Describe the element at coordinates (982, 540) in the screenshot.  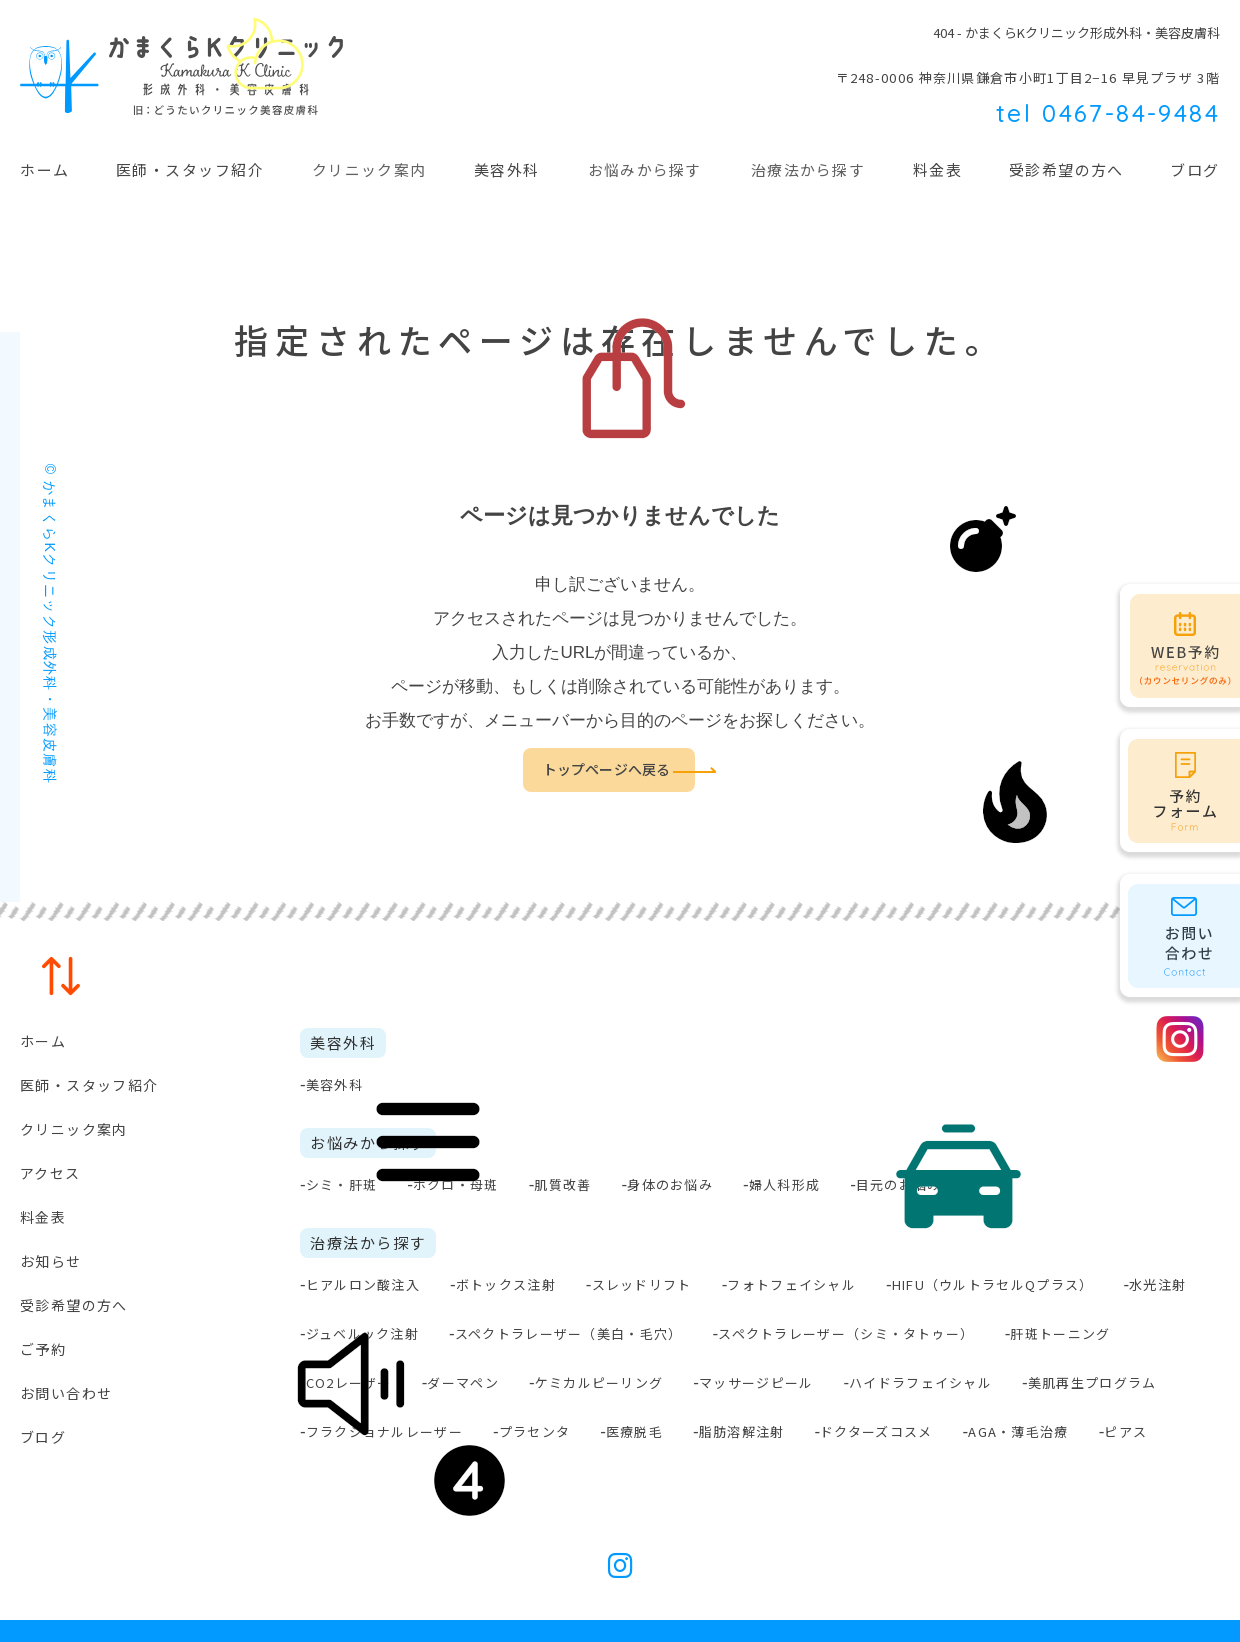
I see `indicates a destructive or irreversible action` at that location.